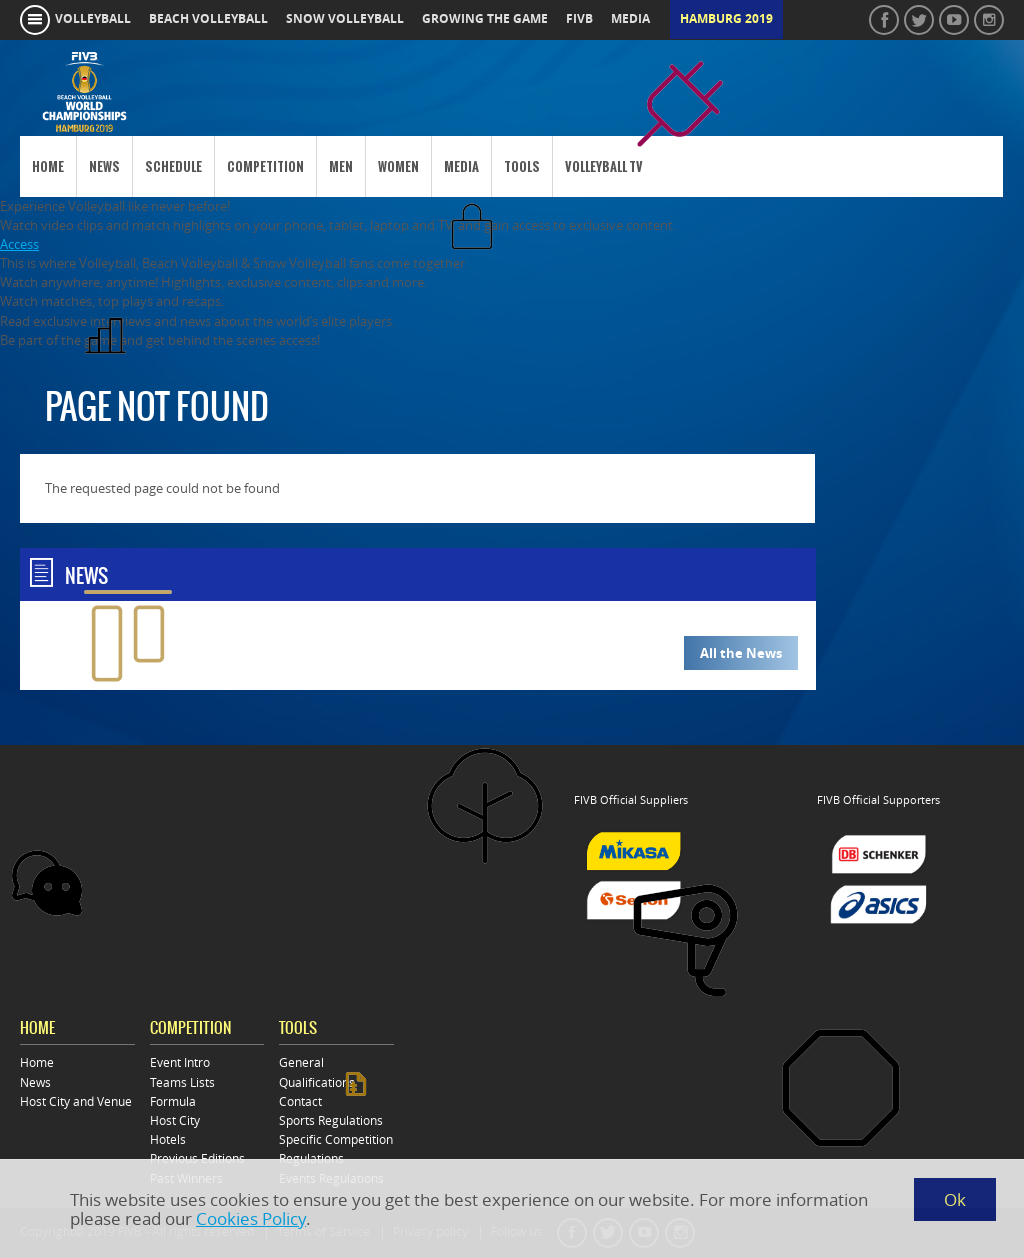 This screenshot has height=1258, width=1024. Describe the element at coordinates (678, 105) in the screenshot. I see `connect to a power source` at that location.